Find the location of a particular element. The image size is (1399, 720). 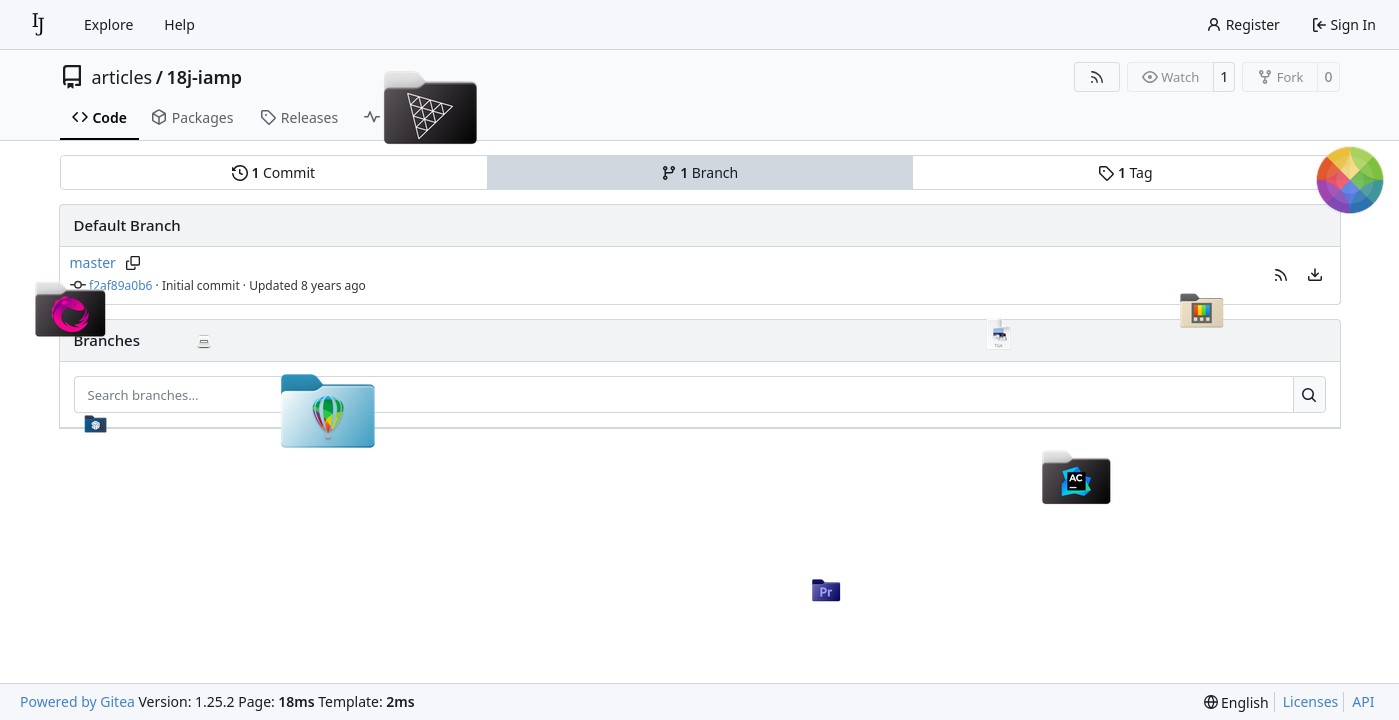

open AppCode project folder is located at coordinates (1076, 479).